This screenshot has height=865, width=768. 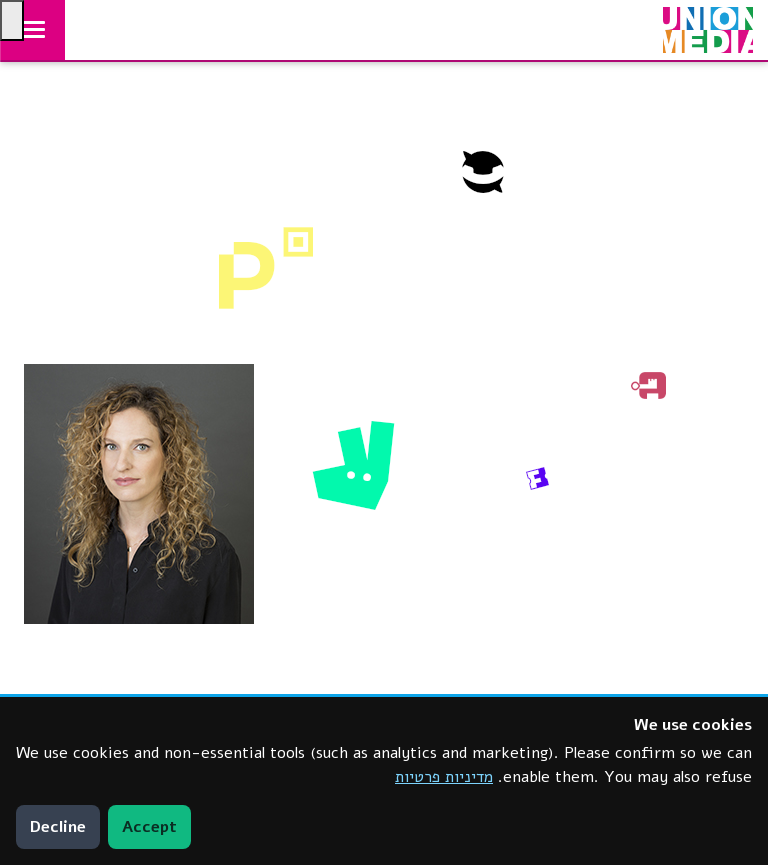 What do you see at coordinates (537, 478) in the screenshot?
I see `open the Fandango app for movie tickets` at bounding box center [537, 478].